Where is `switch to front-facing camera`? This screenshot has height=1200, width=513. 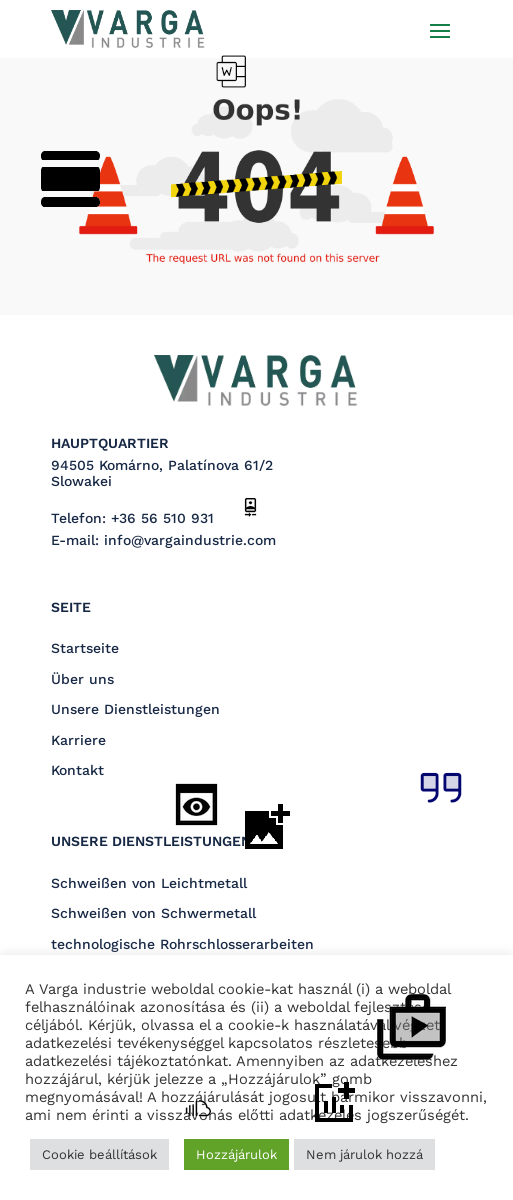
switch to front-facing camera is located at coordinates (250, 507).